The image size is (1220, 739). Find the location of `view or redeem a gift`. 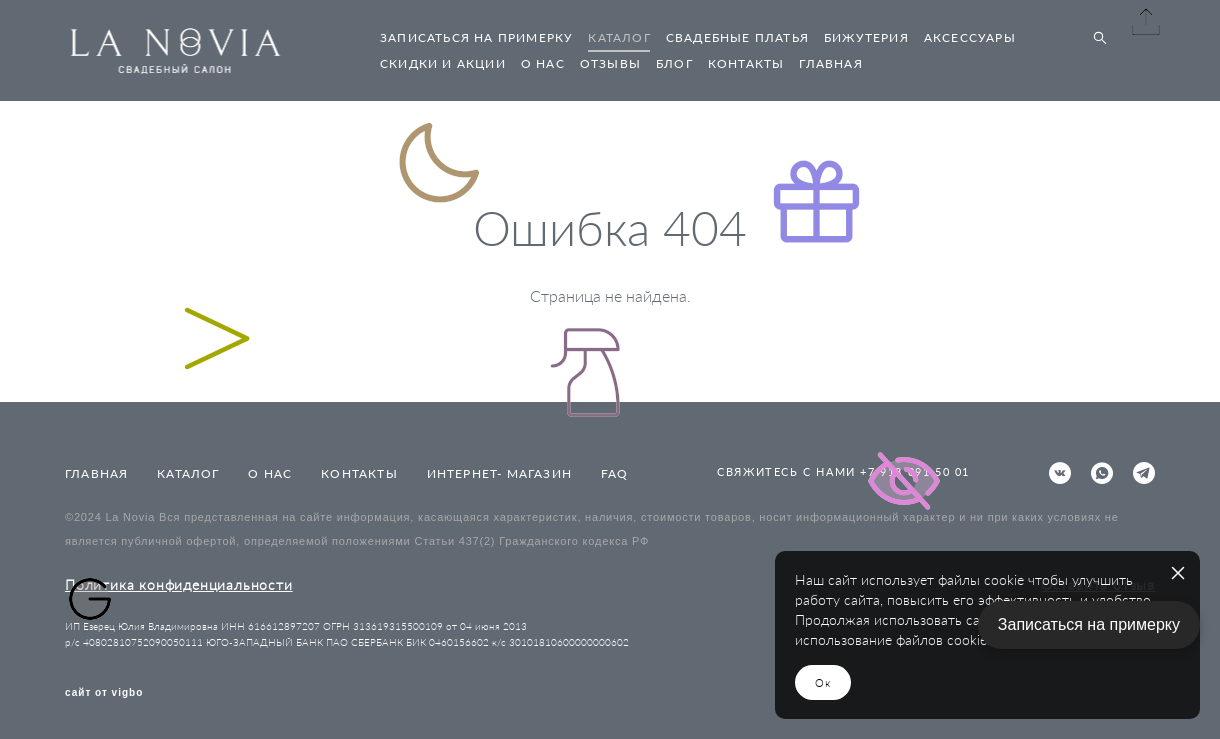

view or redeem a gift is located at coordinates (816, 206).